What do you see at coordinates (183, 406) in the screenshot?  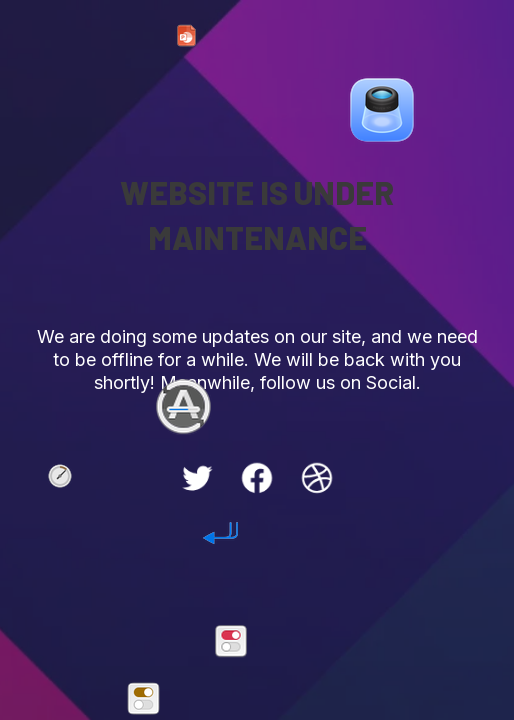 I see `open the software updater application` at bounding box center [183, 406].